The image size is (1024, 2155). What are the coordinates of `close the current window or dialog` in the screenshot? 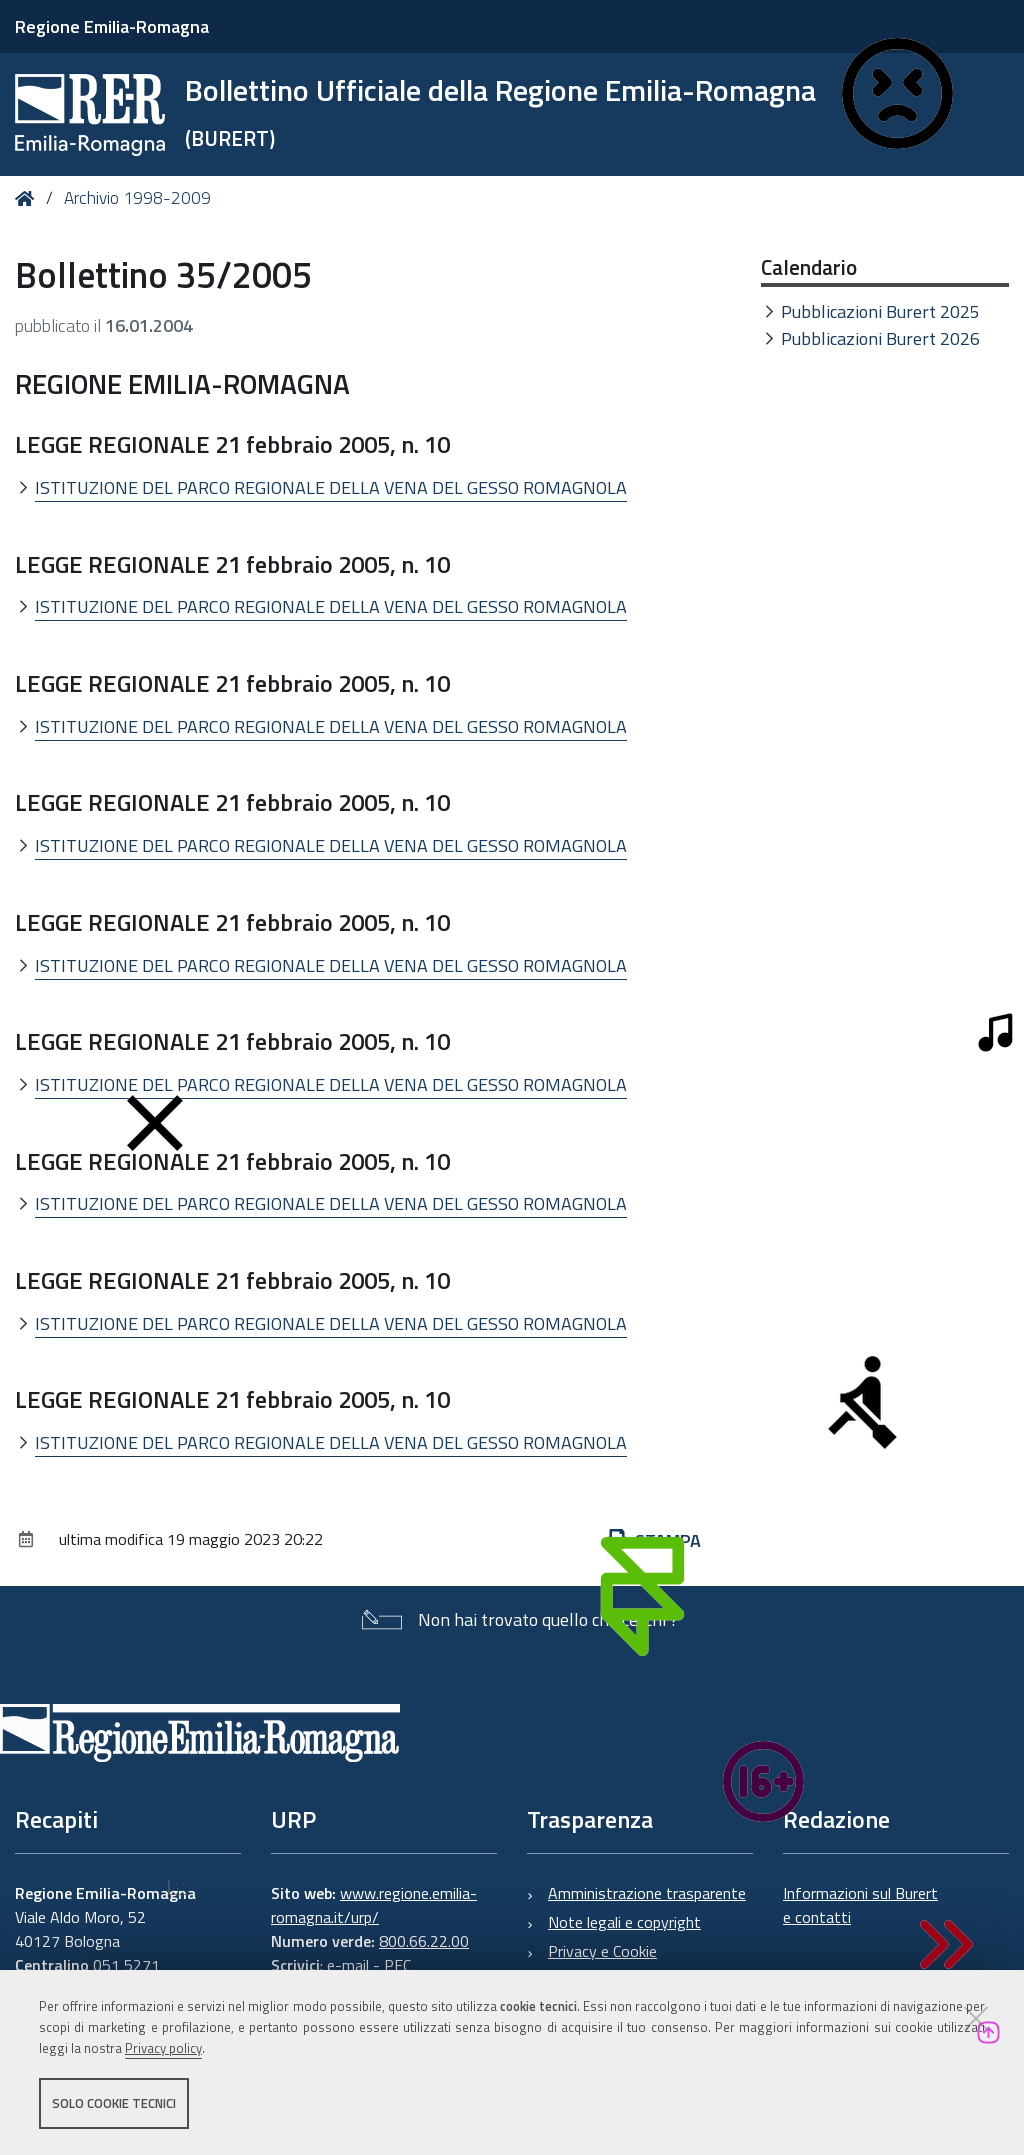 It's located at (155, 1123).